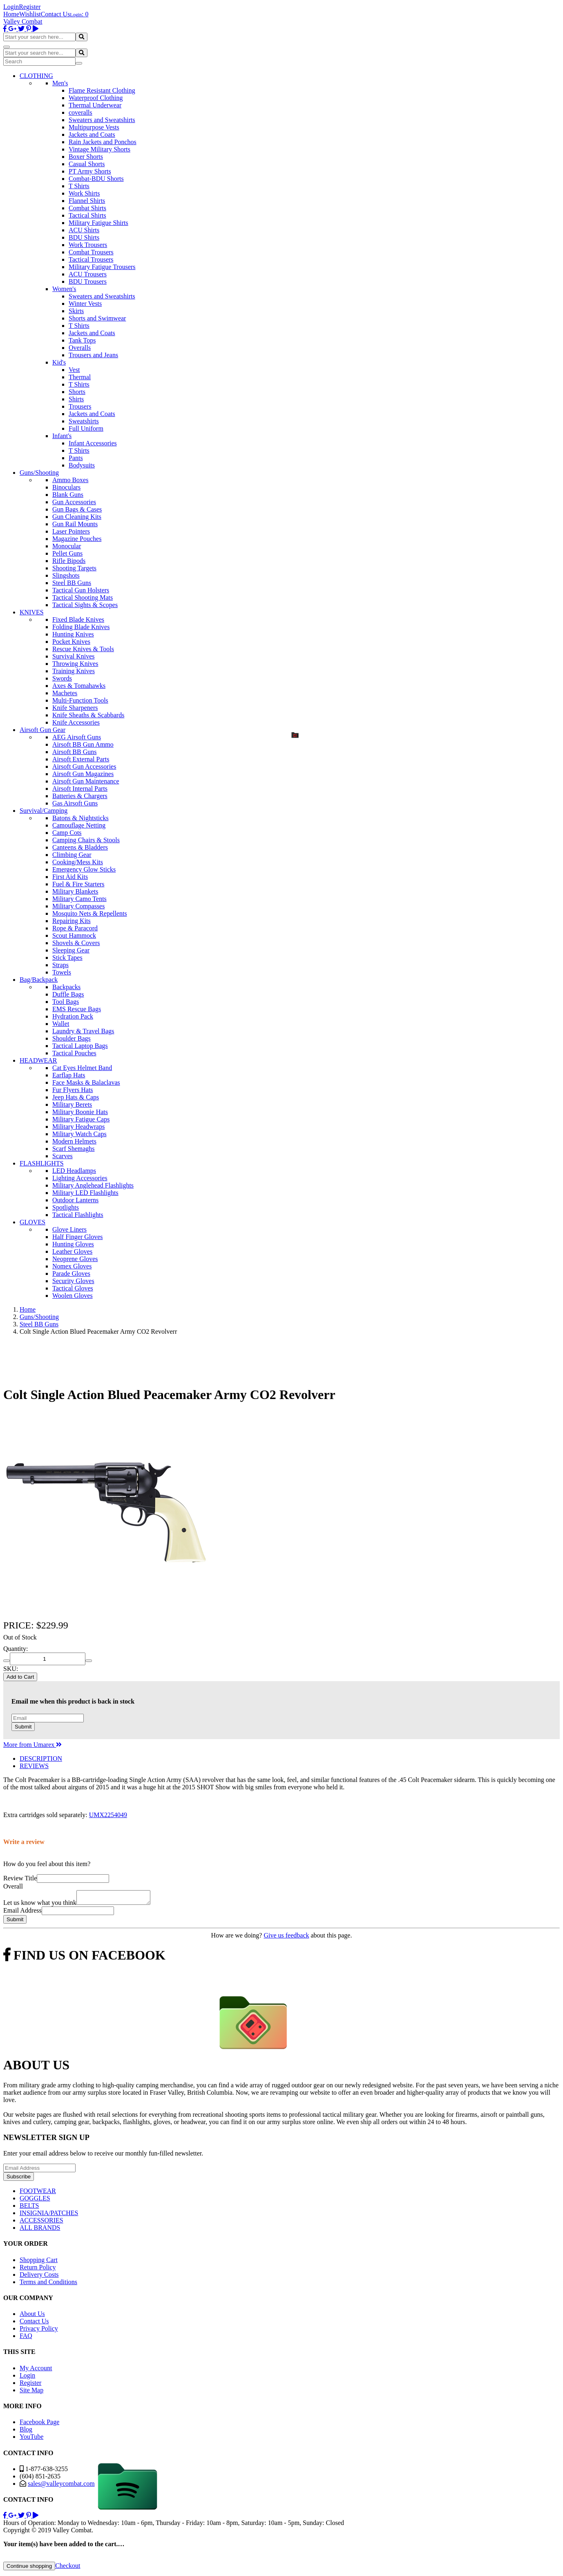  Describe the element at coordinates (127, 2488) in the screenshot. I see `open folder containing spotify downloads or files` at that location.